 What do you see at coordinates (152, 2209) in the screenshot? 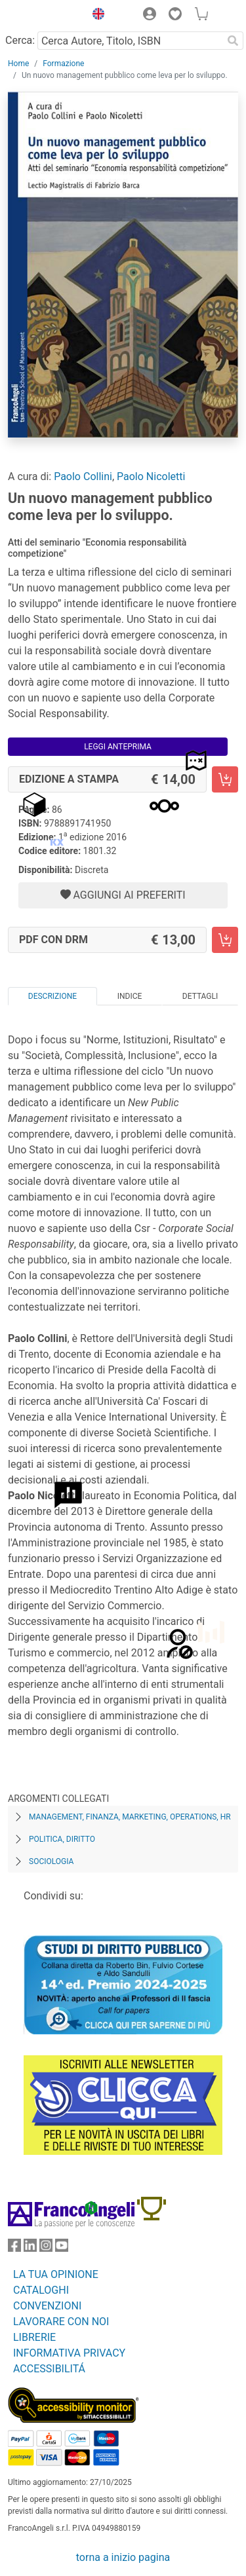
I see `view achievements or awards` at bounding box center [152, 2209].